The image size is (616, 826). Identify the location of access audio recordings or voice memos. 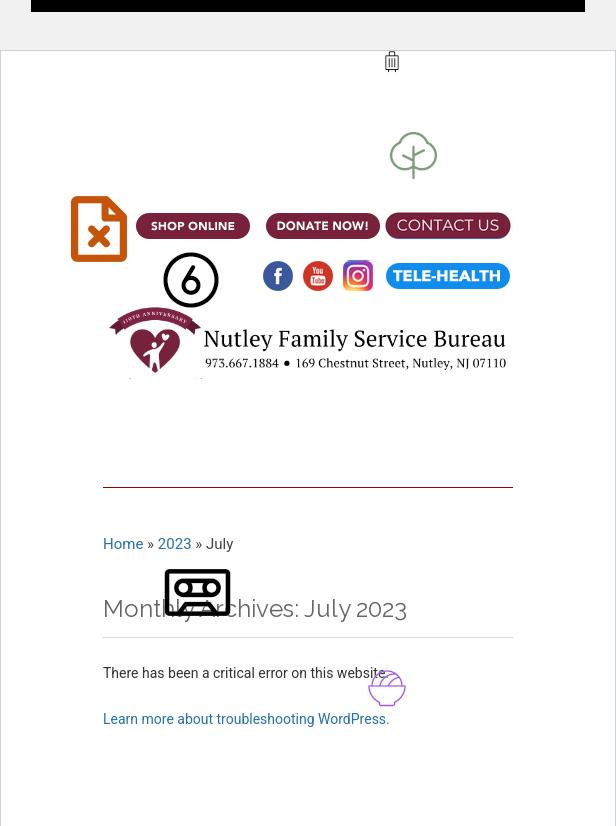
(197, 592).